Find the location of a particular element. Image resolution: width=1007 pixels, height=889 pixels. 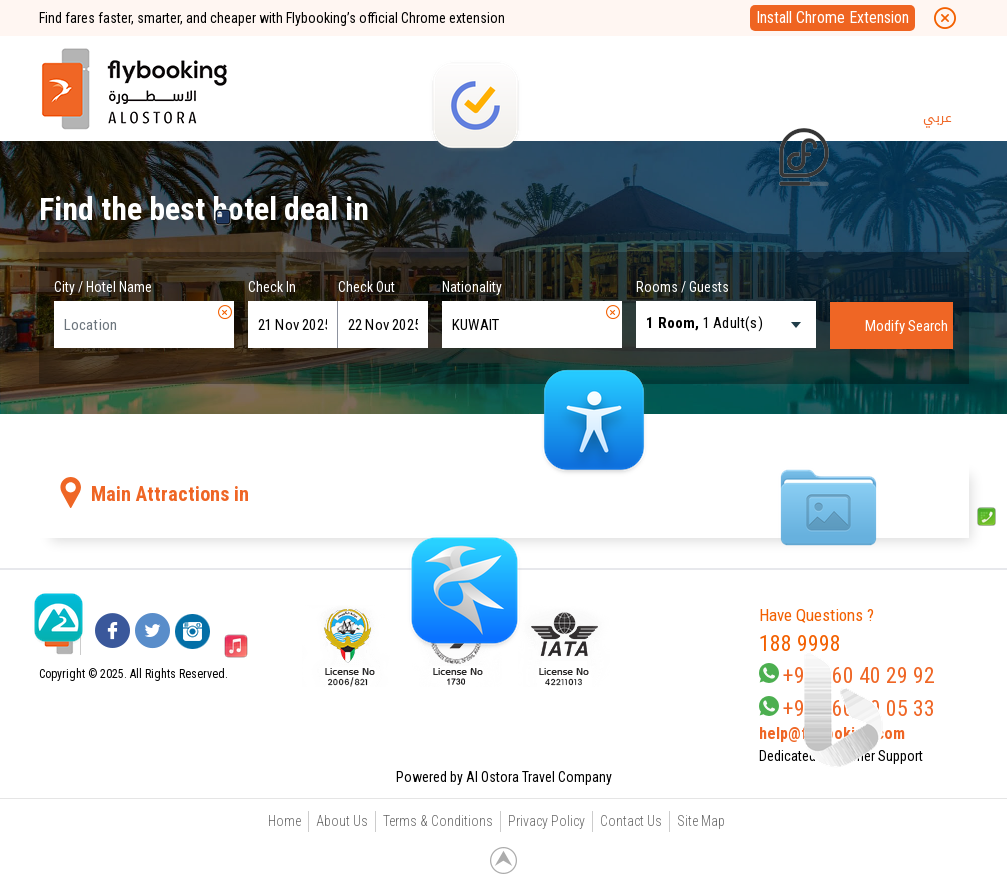

open the gnome music app is located at coordinates (236, 646).